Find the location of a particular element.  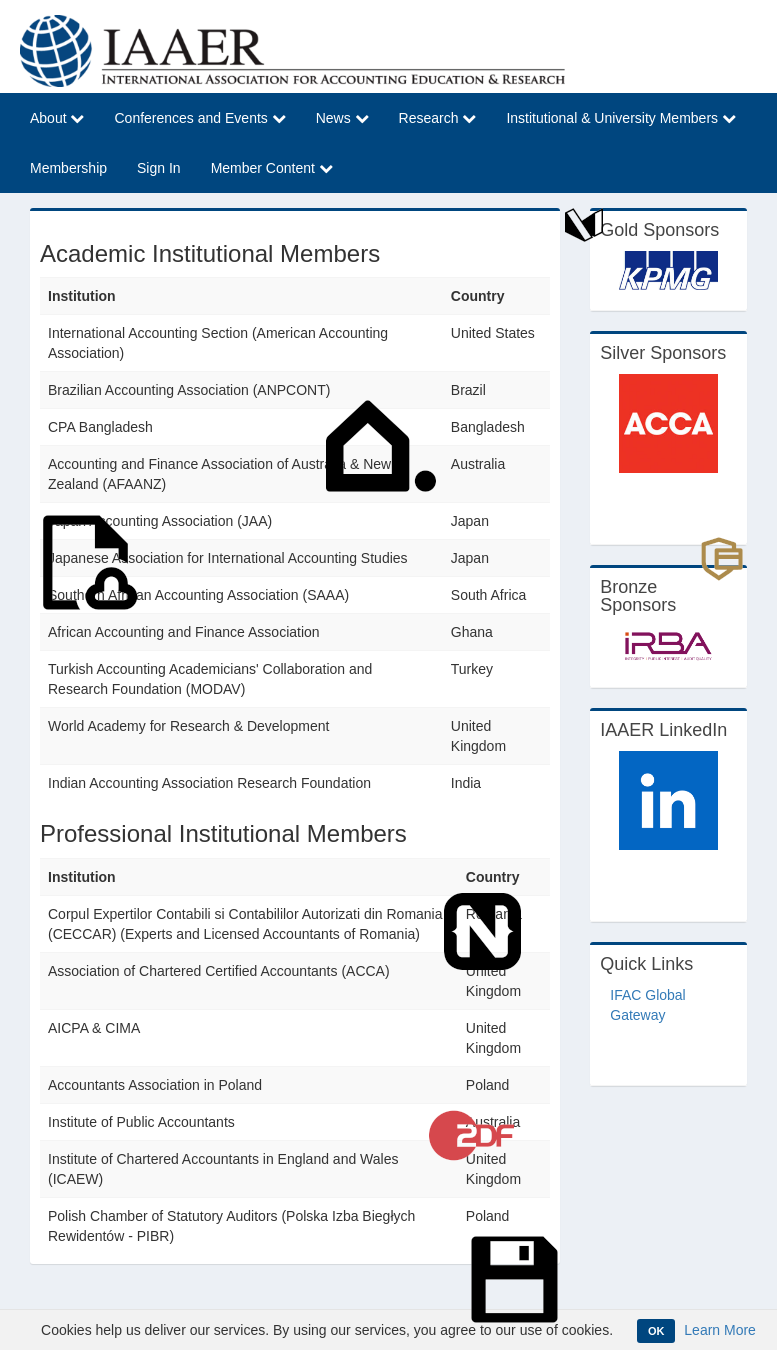

upload file to cloud storage is located at coordinates (85, 562).